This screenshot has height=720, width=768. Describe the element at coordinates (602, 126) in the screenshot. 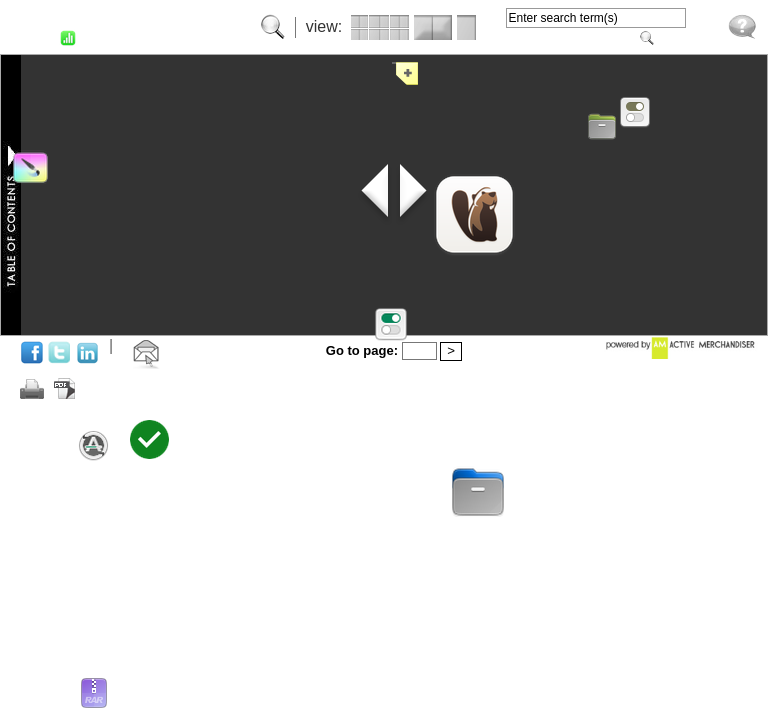

I see `open file manager application` at that location.